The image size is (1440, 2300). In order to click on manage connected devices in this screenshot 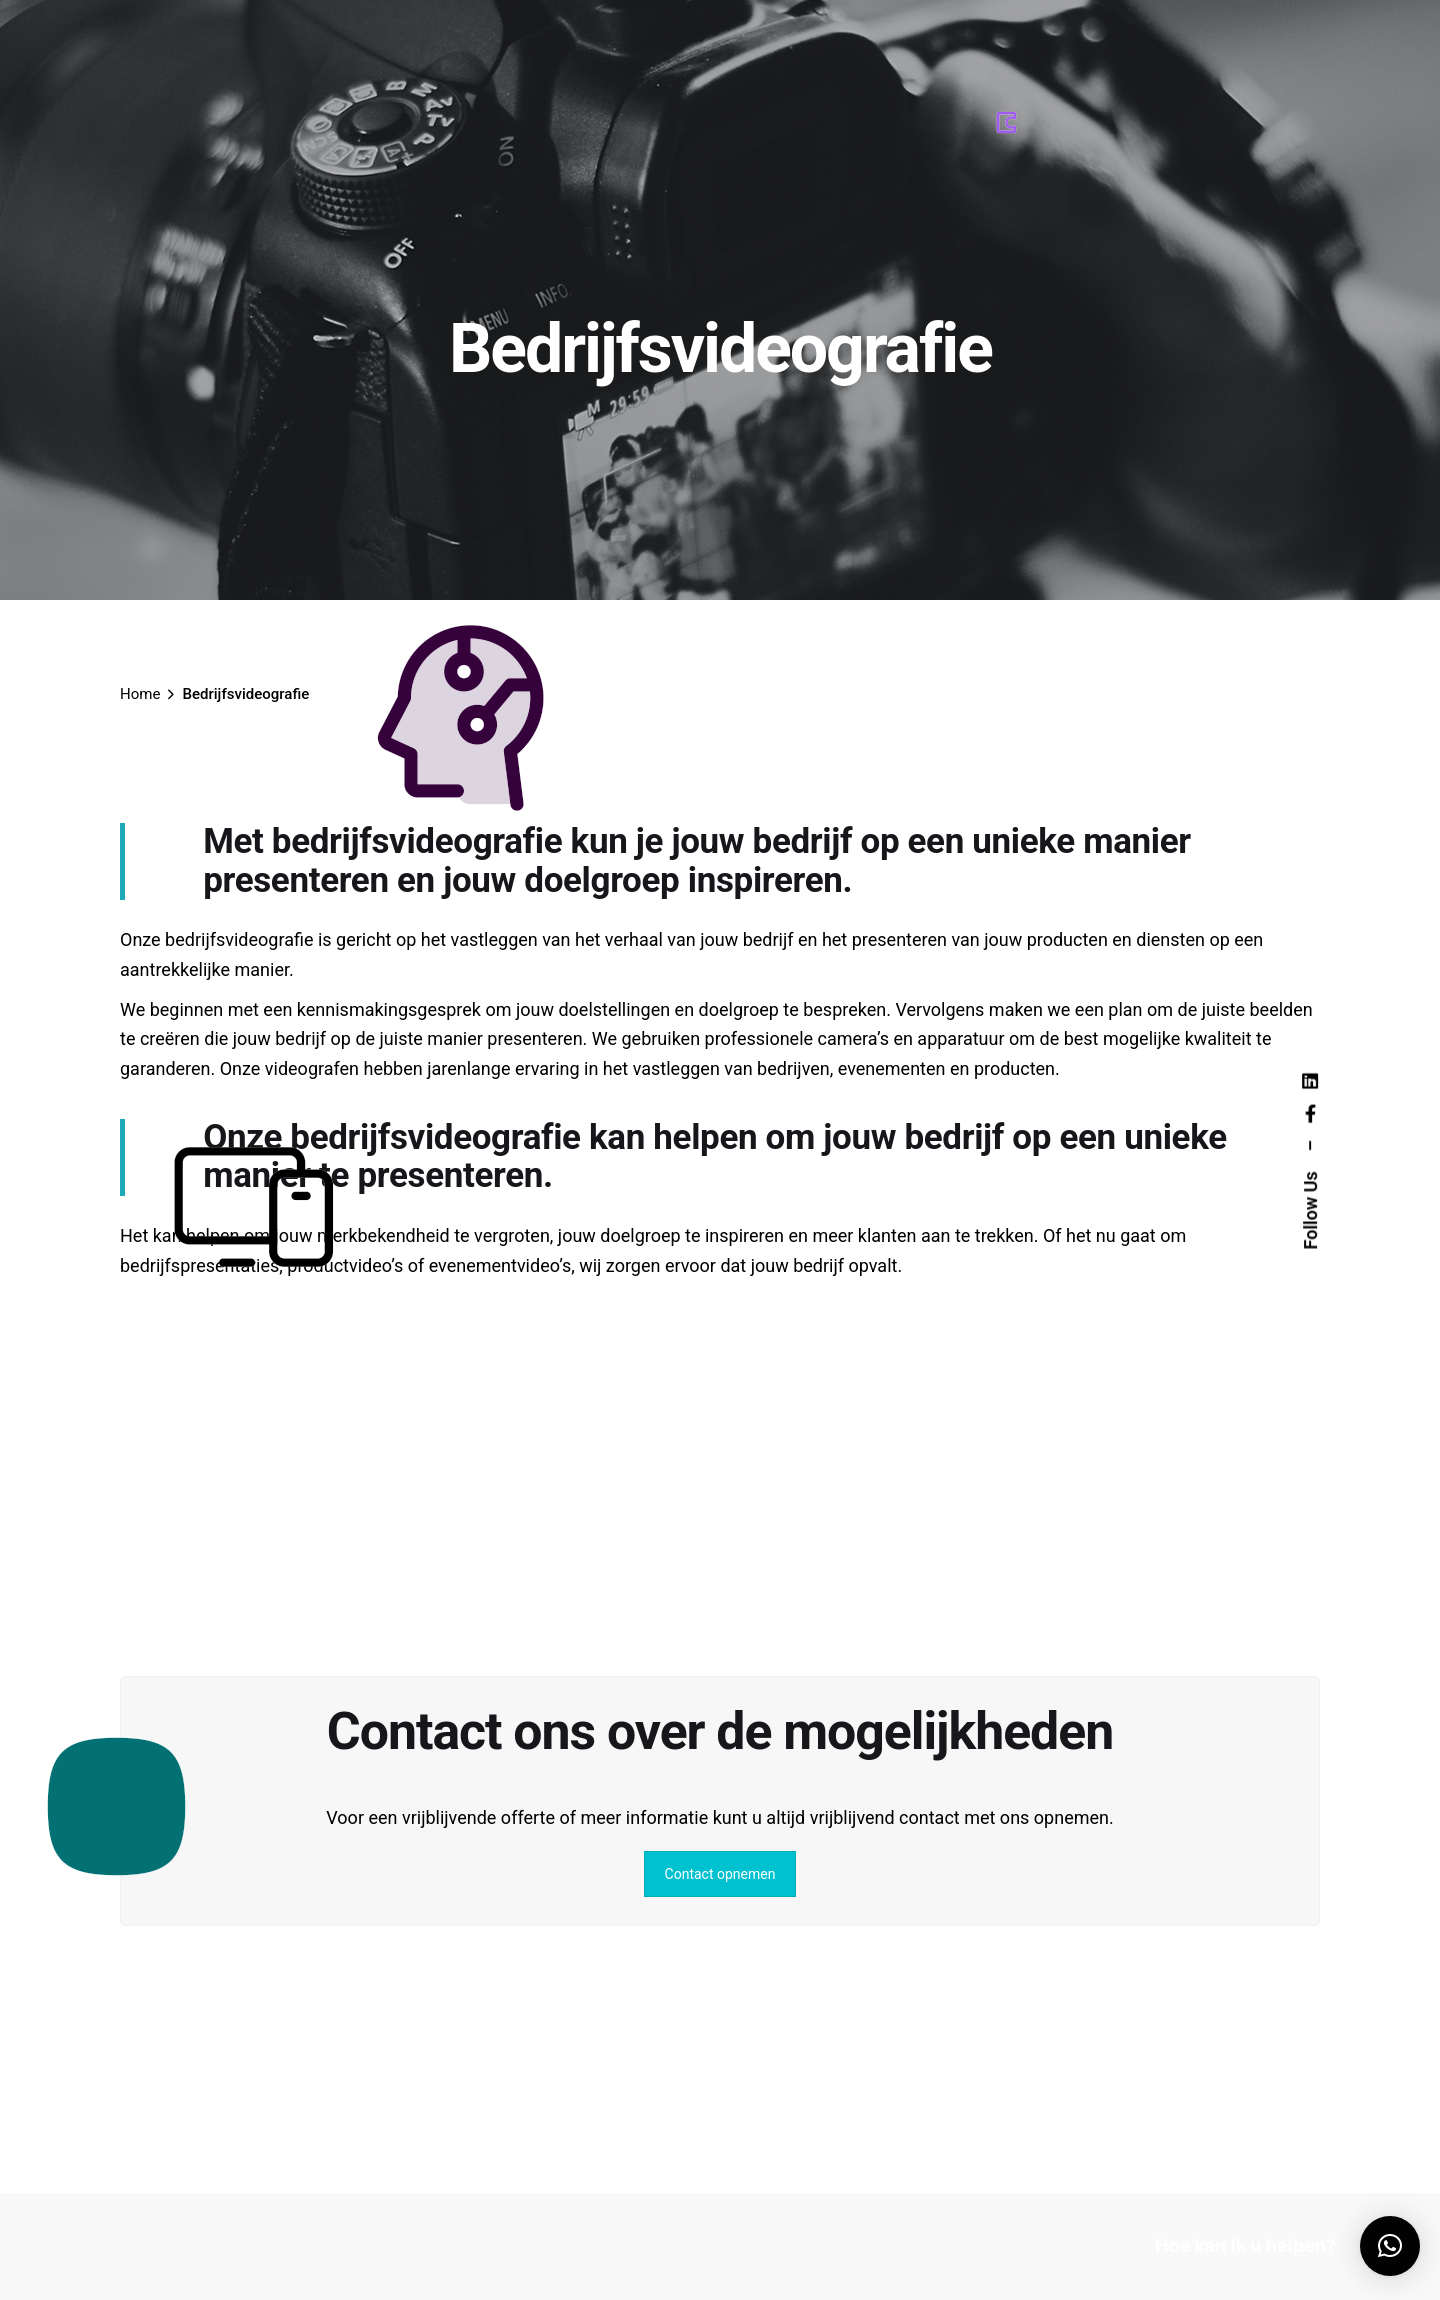, I will do `click(251, 1207)`.